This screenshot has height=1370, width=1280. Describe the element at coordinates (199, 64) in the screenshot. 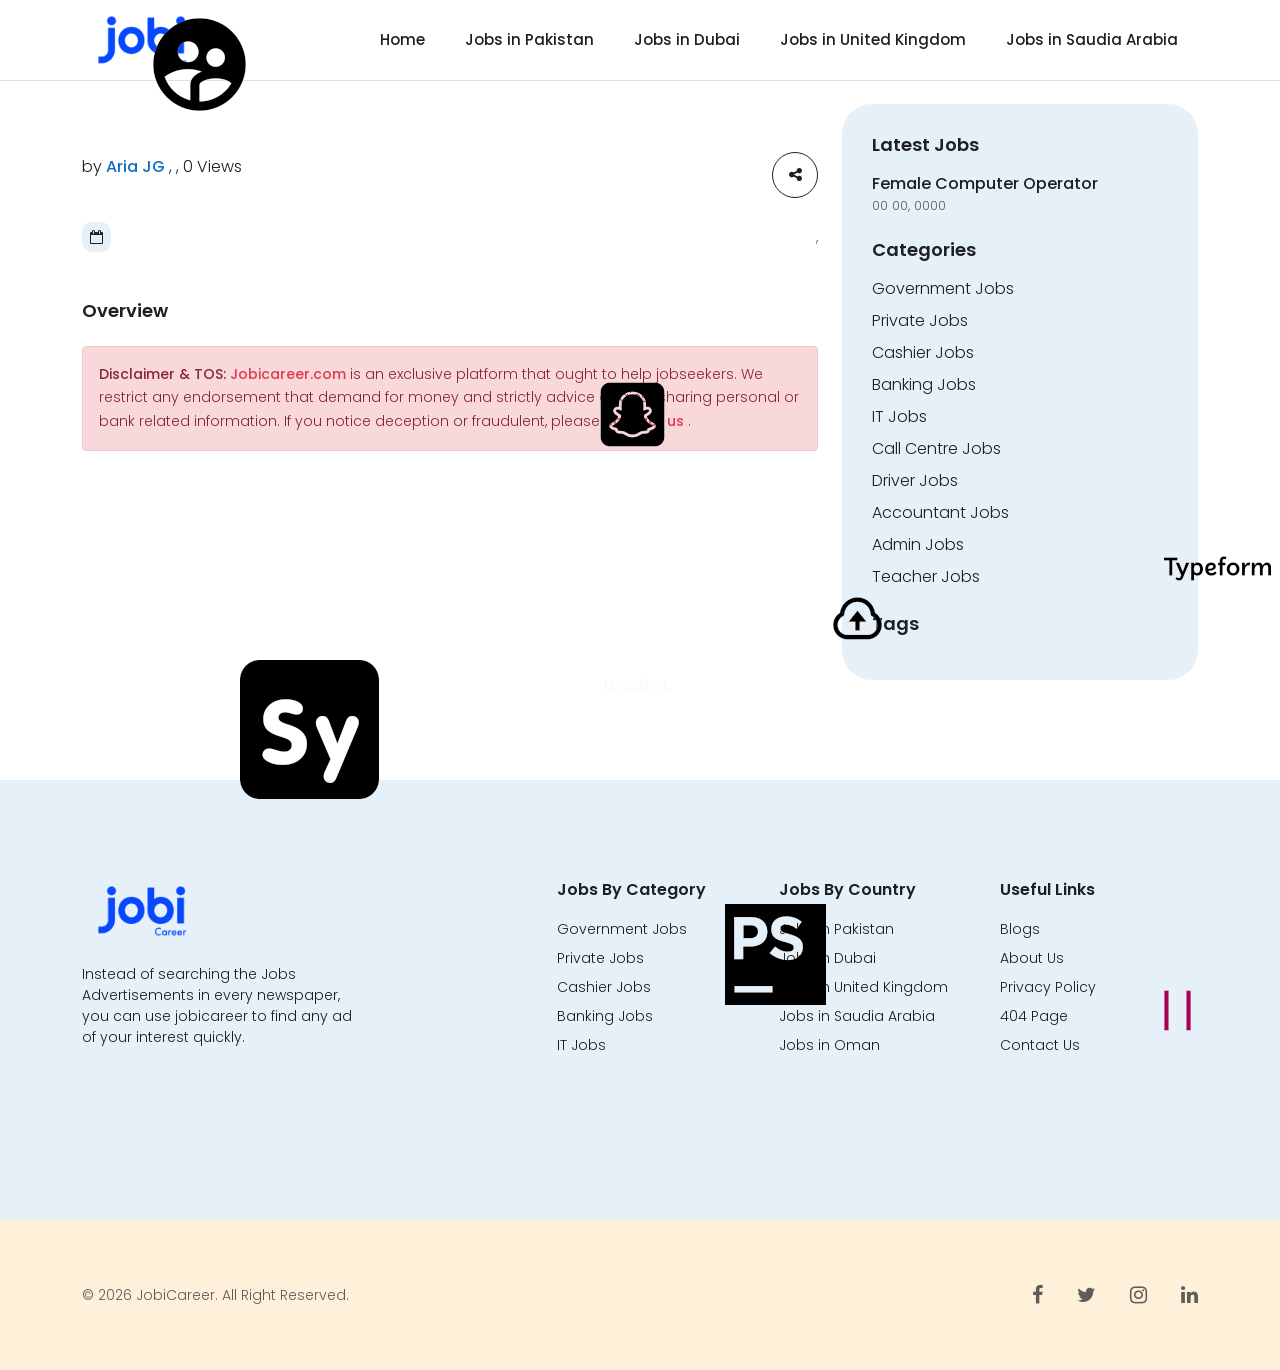

I see `view group members or team` at that location.